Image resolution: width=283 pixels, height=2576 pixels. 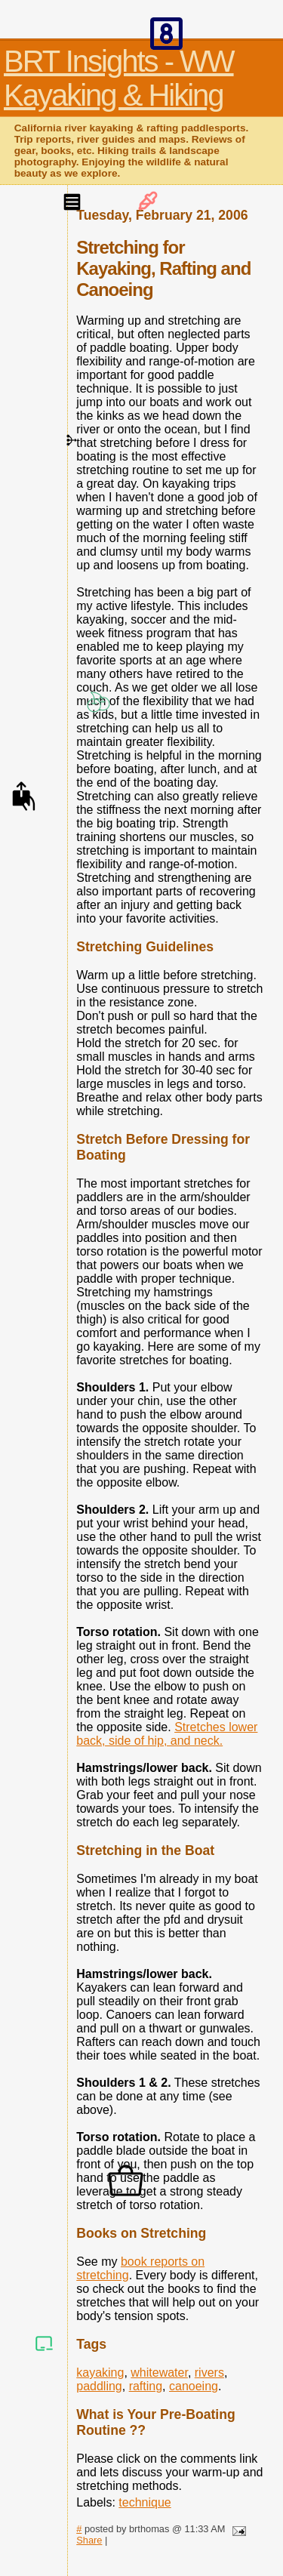 I want to click on deposit or submit an item, so click(x=22, y=796).